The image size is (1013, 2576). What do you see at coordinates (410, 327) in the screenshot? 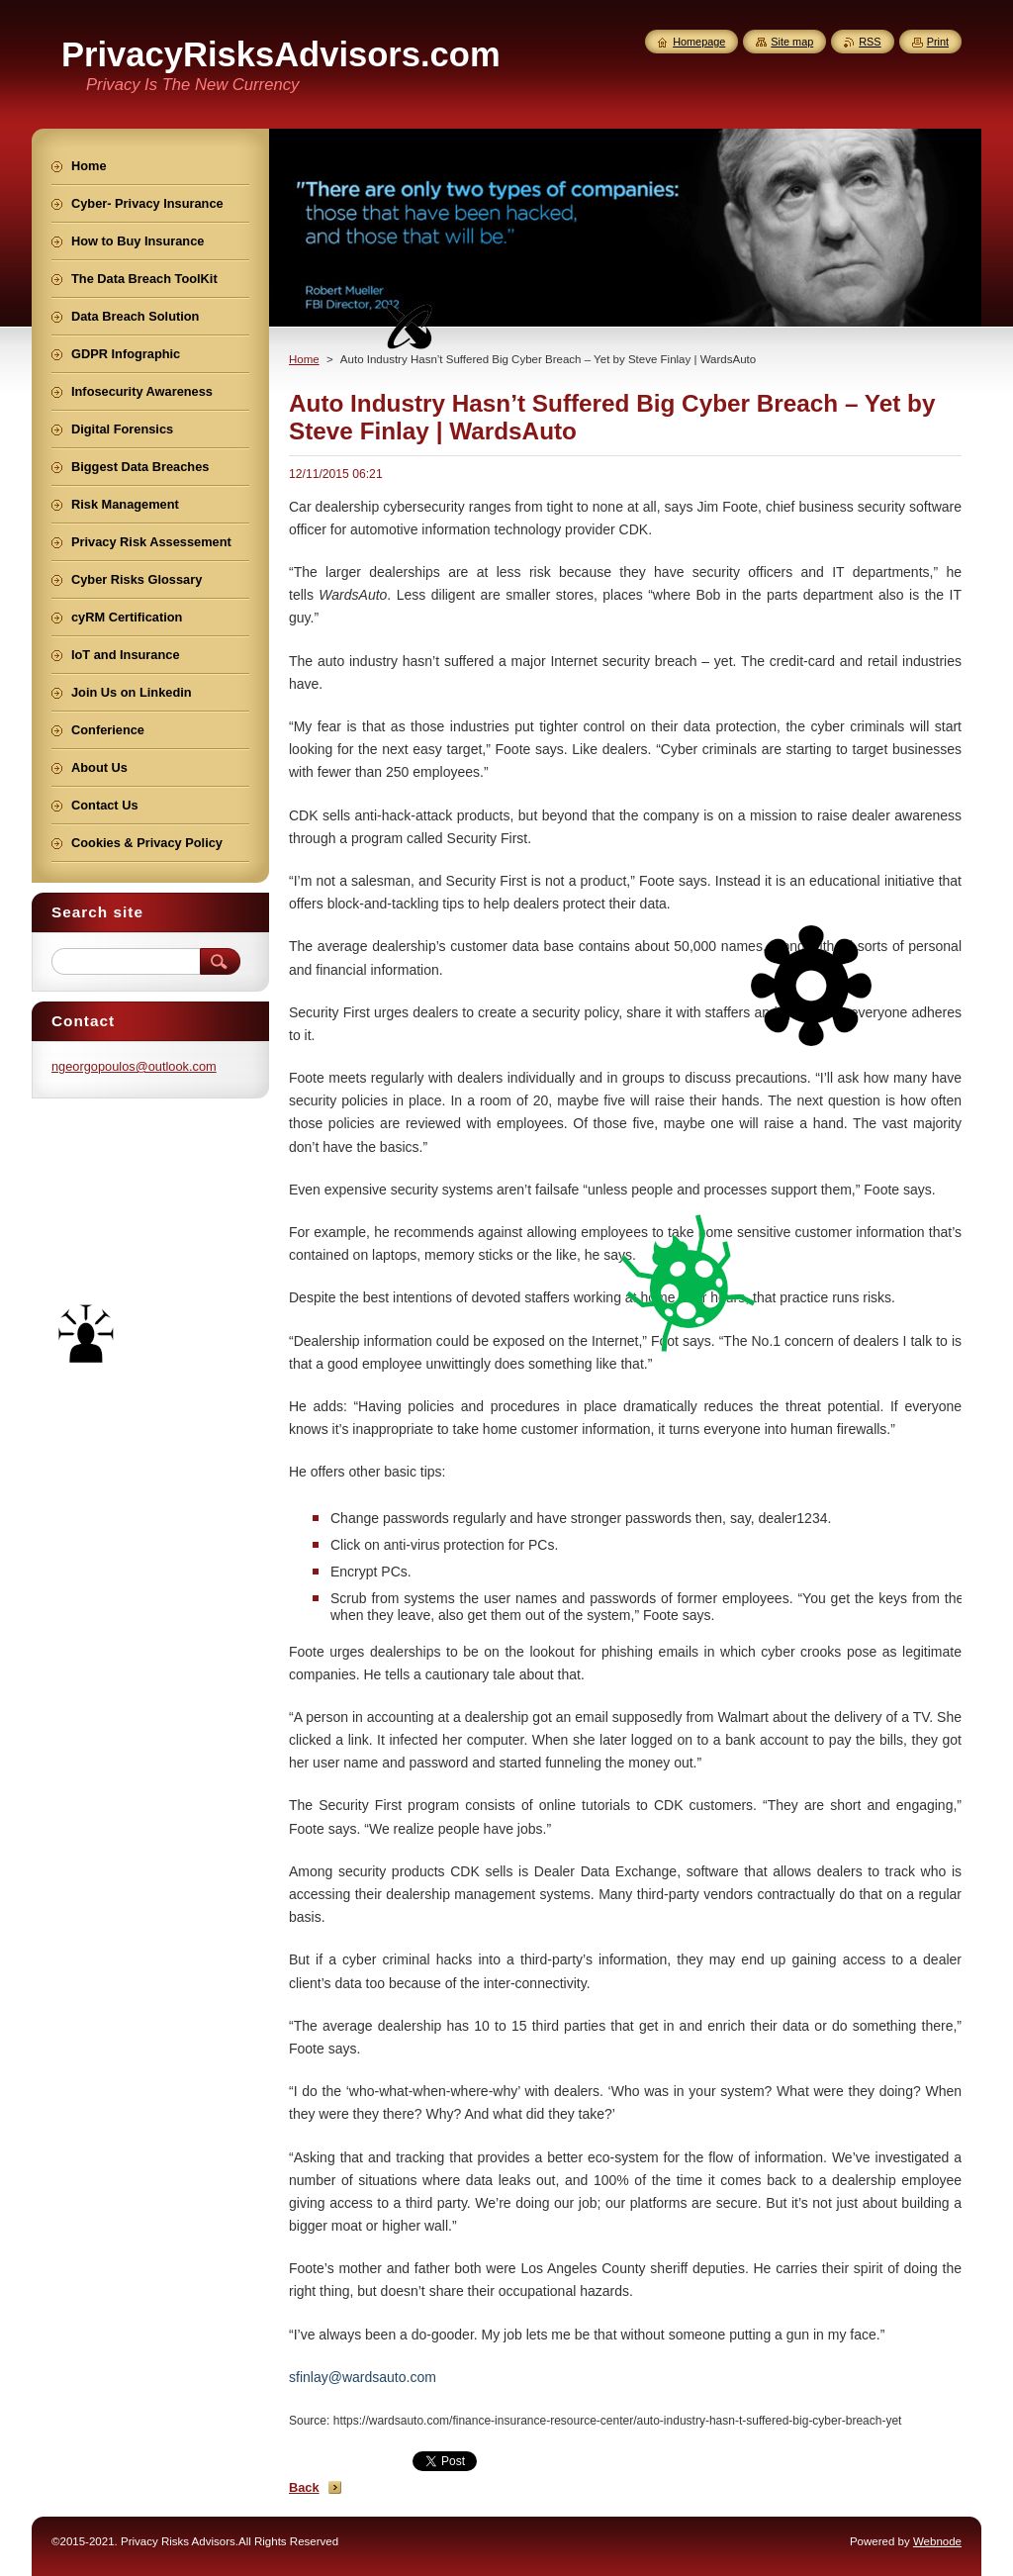
I see `activate hyperspeed or boost ability` at bounding box center [410, 327].